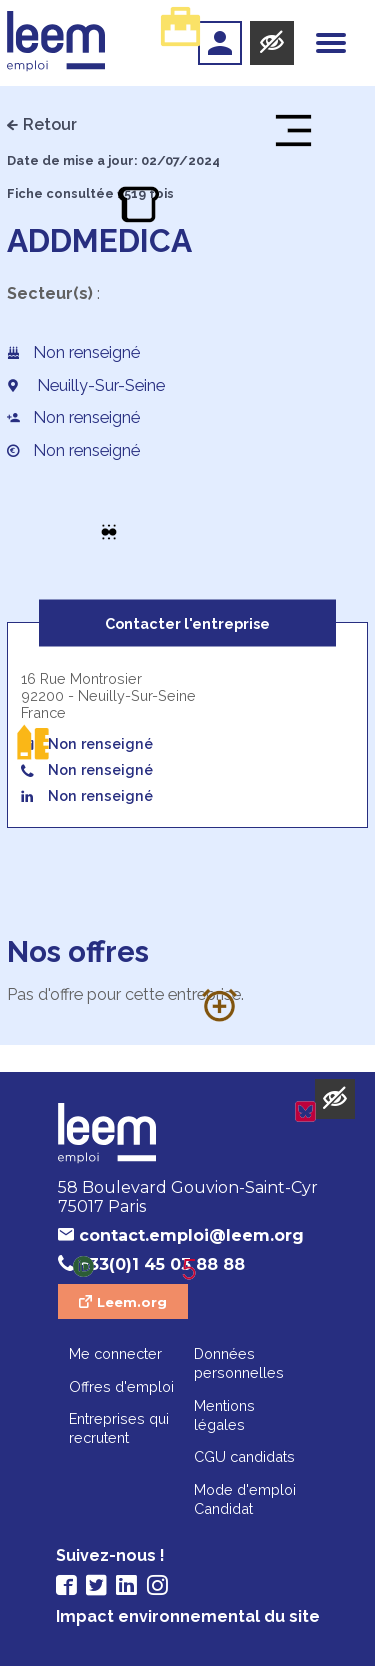 Image resolution: width=375 pixels, height=1666 pixels. Describe the element at coordinates (109, 532) in the screenshot. I see `indicates hazy or foggy weather conditions` at that location.